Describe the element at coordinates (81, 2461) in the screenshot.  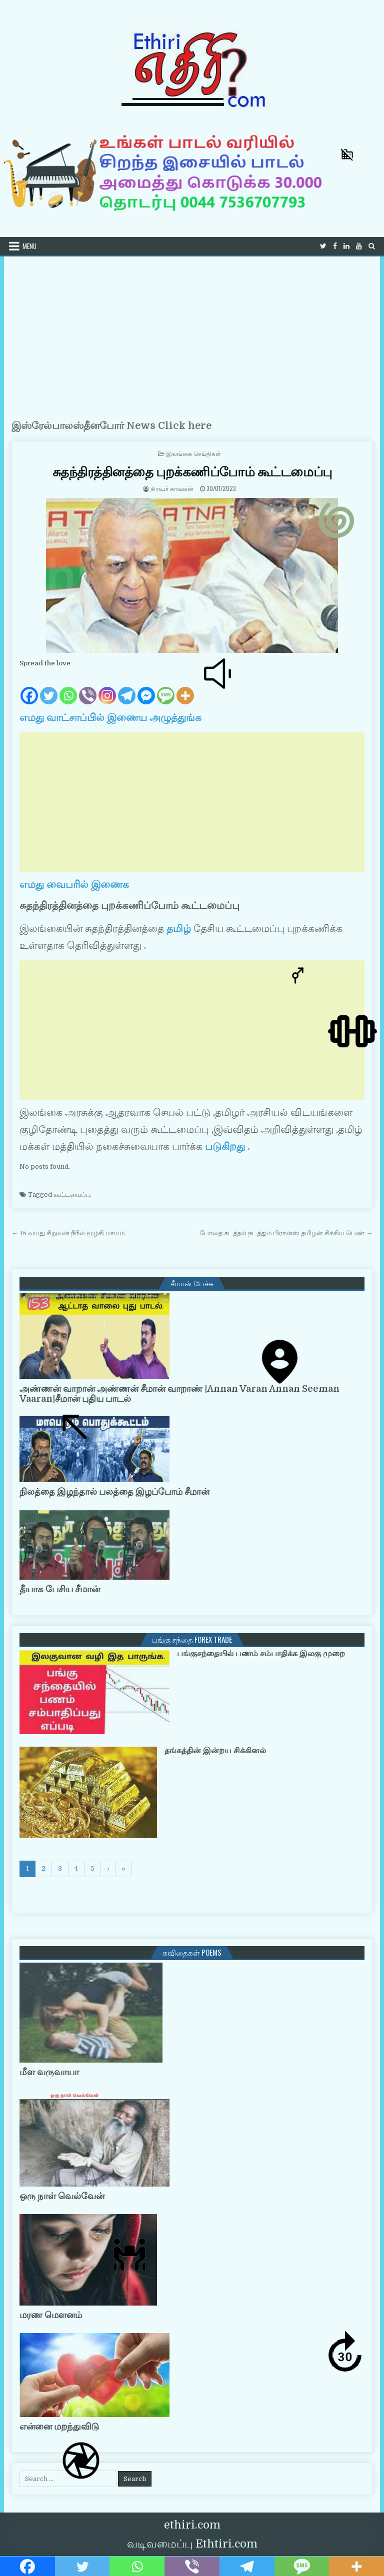
I see `open camera settings` at that location.